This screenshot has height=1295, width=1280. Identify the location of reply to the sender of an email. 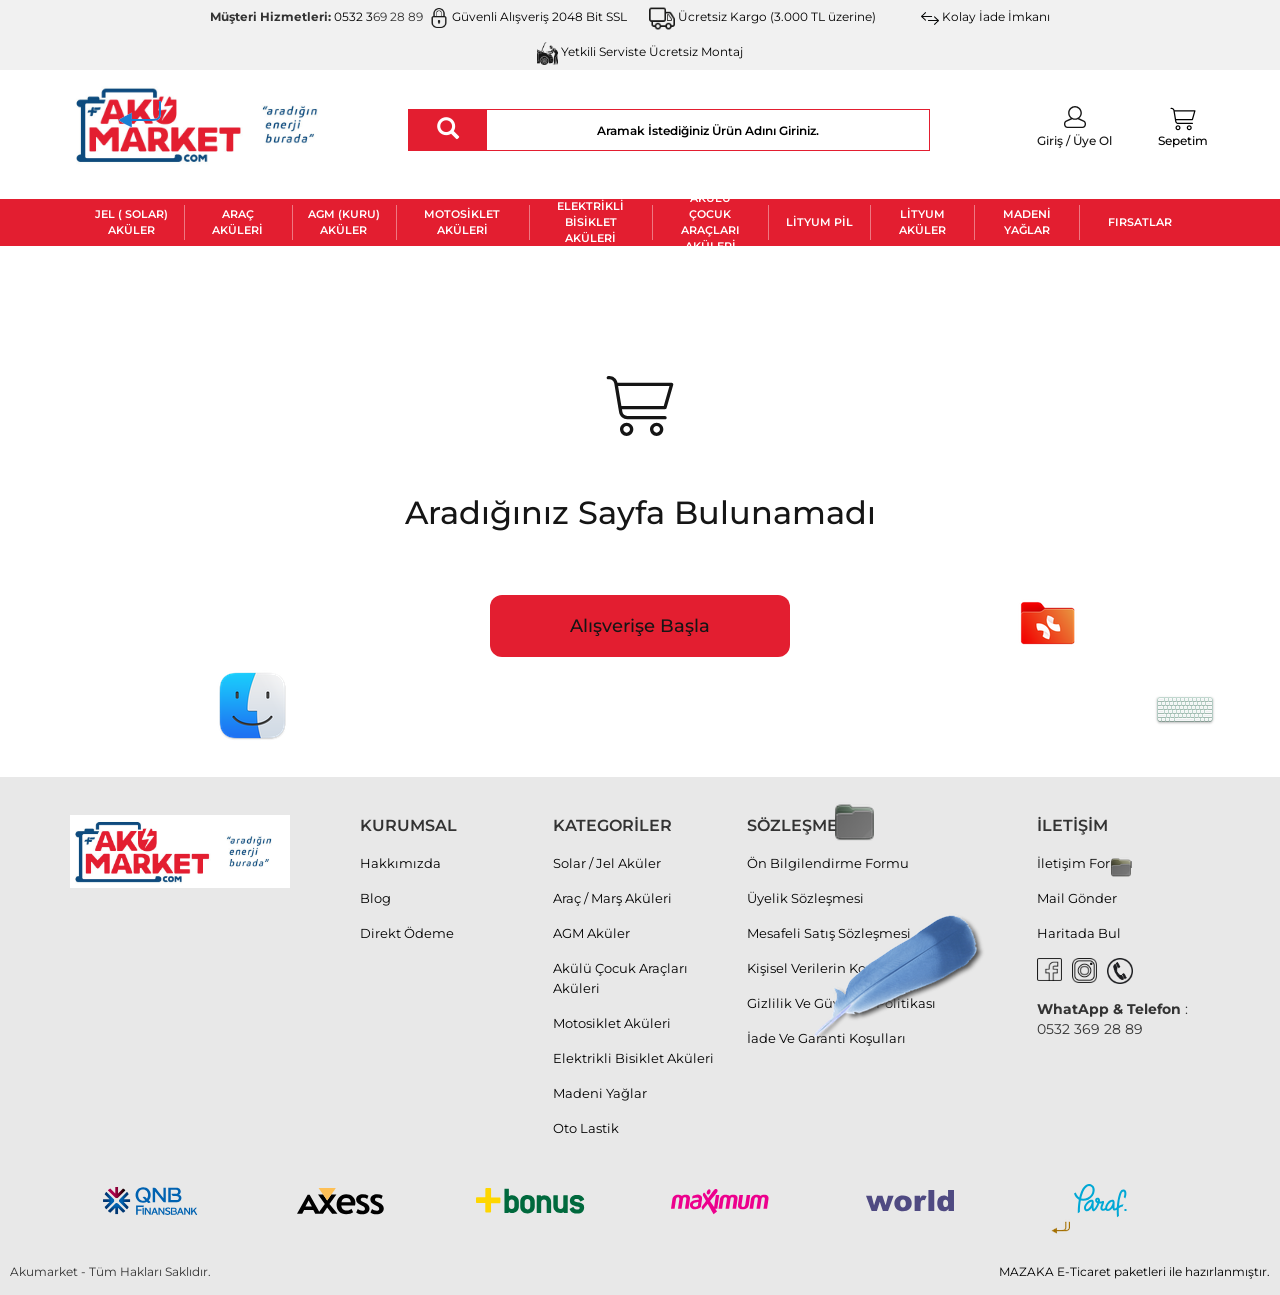
(139, 111).